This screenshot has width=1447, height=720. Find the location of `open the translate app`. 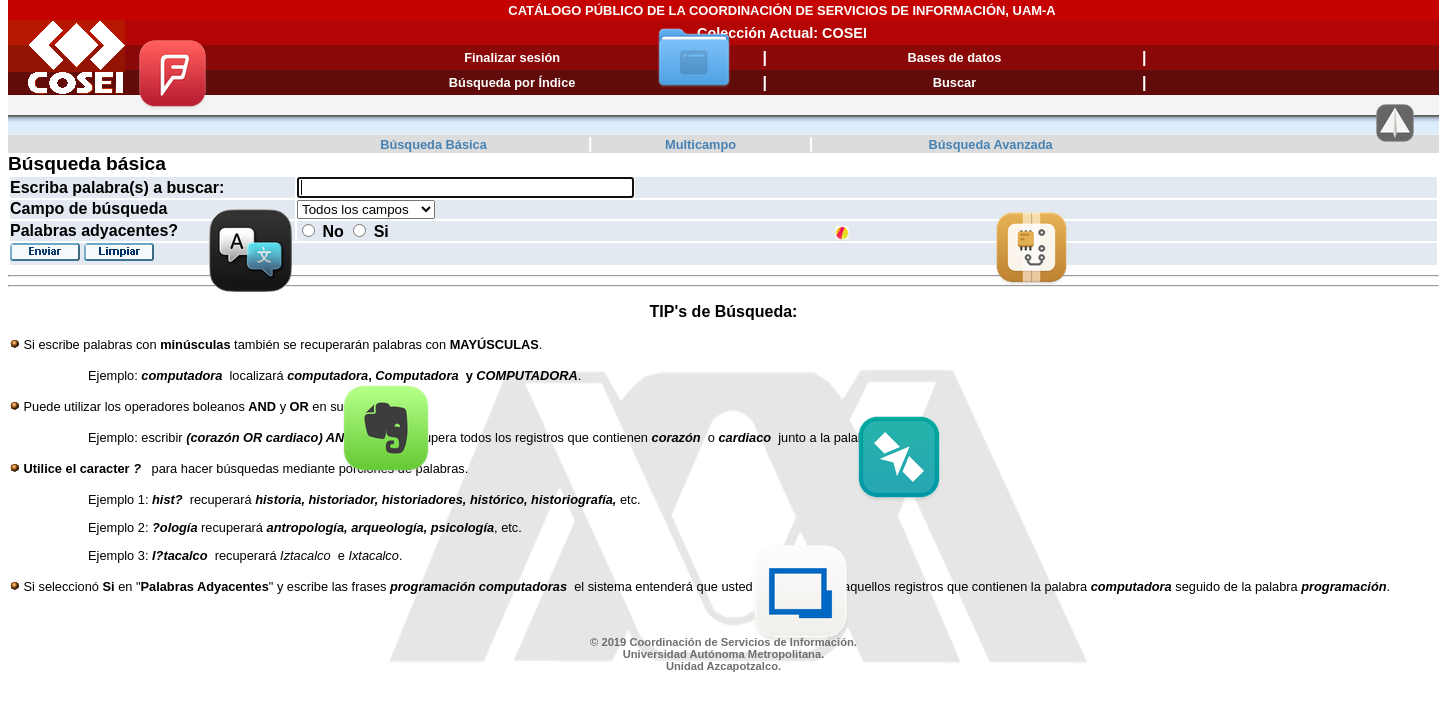

open the translate app is located at coordinates (250, 250).